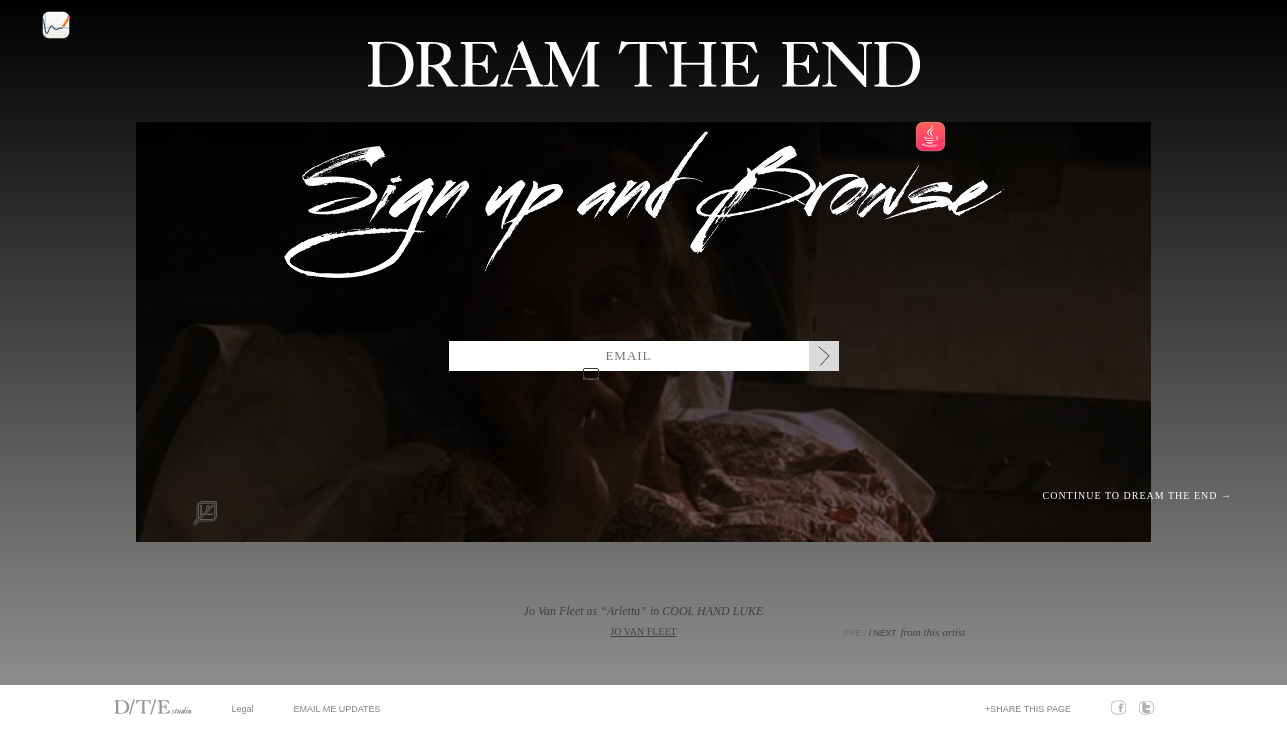 This screenshot has width=1287, height=745. I want to click on indicates laptop or portable computer device, so click(591, 374).